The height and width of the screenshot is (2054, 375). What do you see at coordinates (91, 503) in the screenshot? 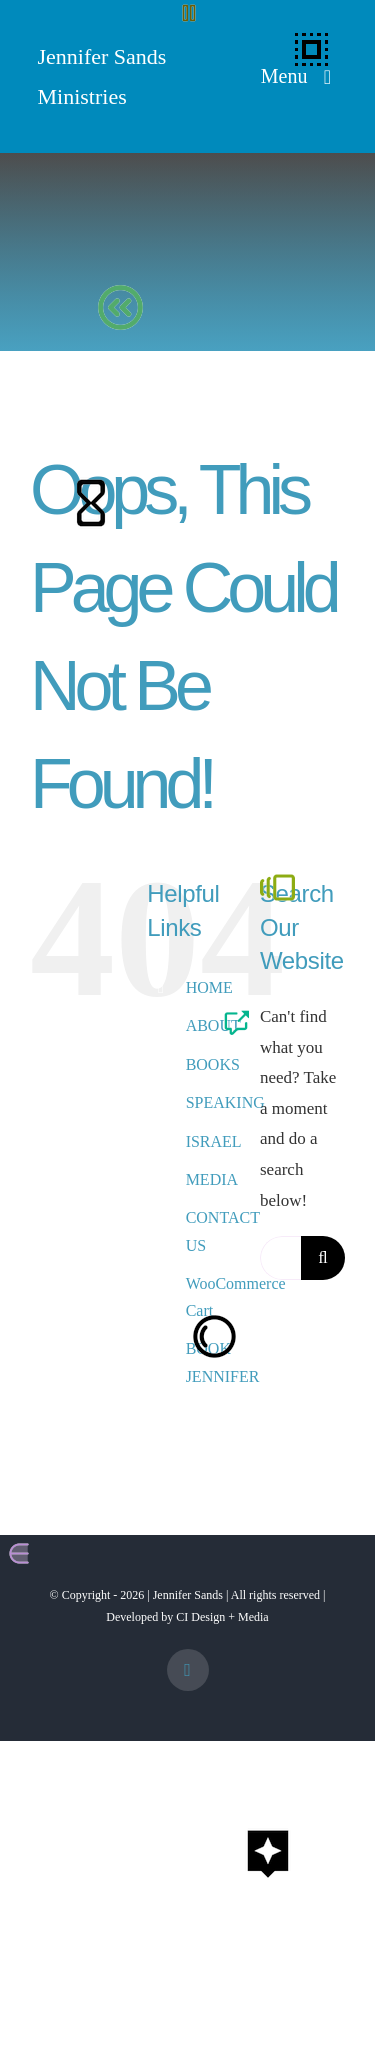
I see `indicates a process is waiting or pending` at bounding box center [91, 503].